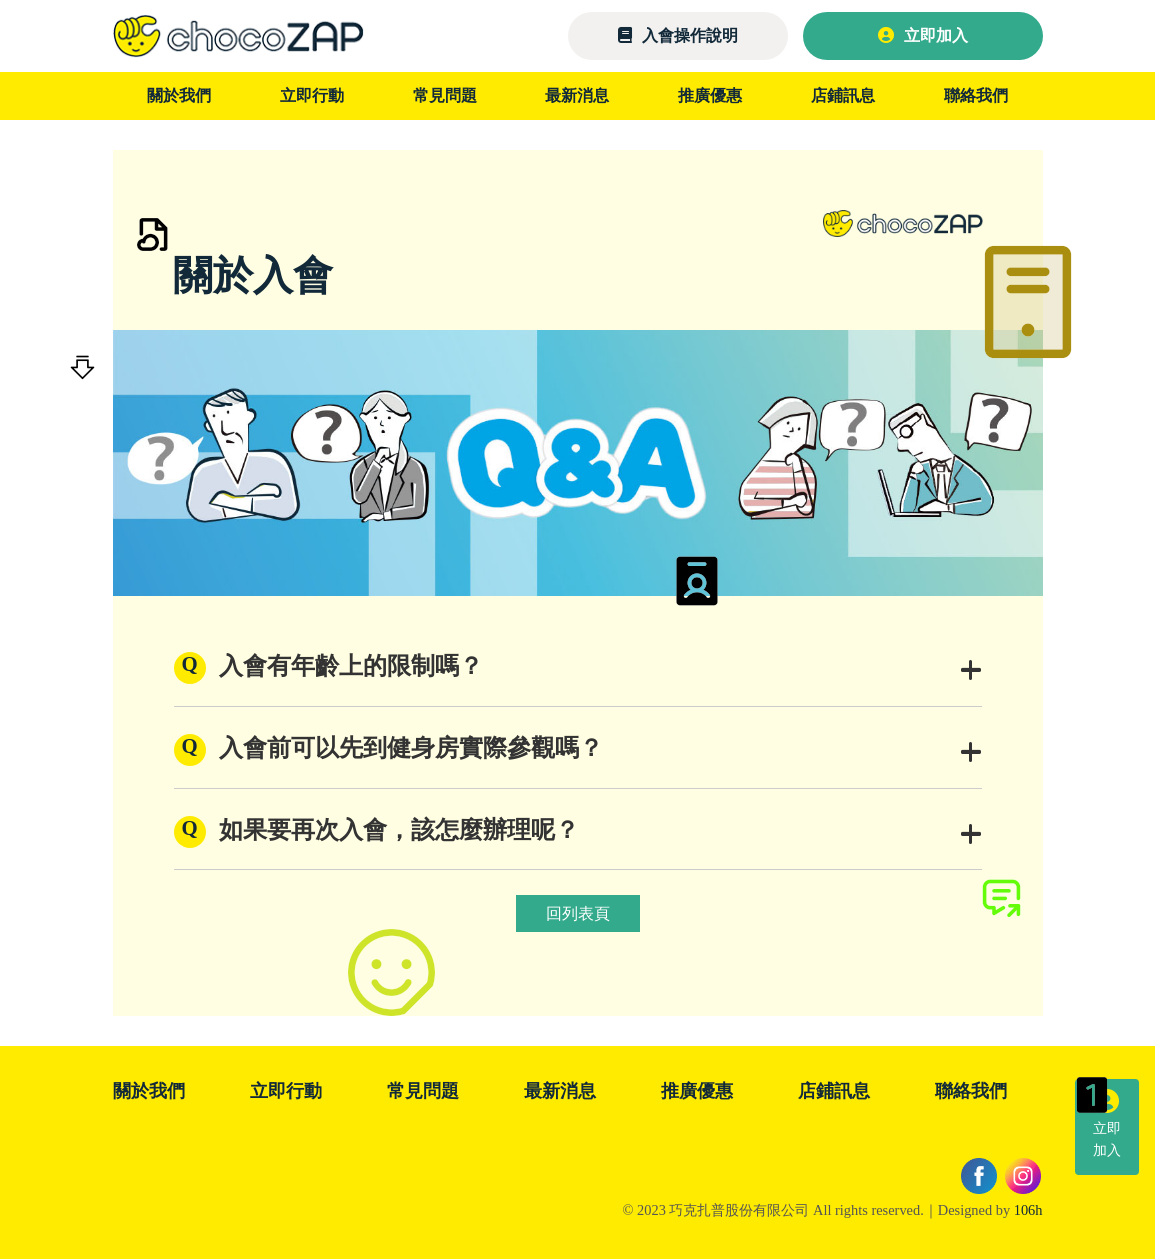  I want to click on indicates first place or top ranking, so click(1092, 1095).